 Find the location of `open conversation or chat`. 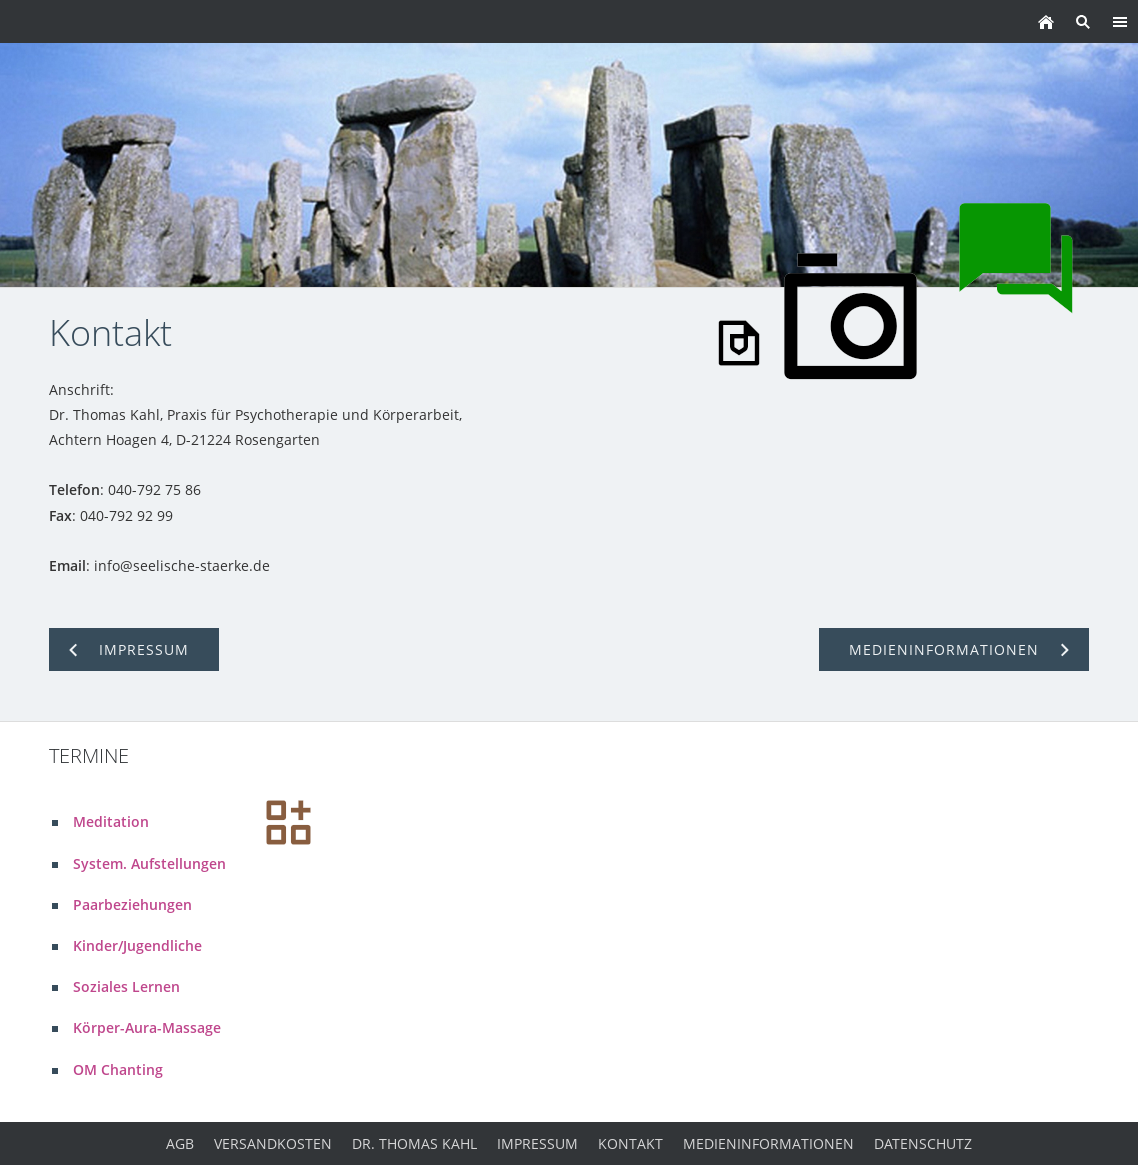

open conversation or chat is located at coordinates (1018, 251).